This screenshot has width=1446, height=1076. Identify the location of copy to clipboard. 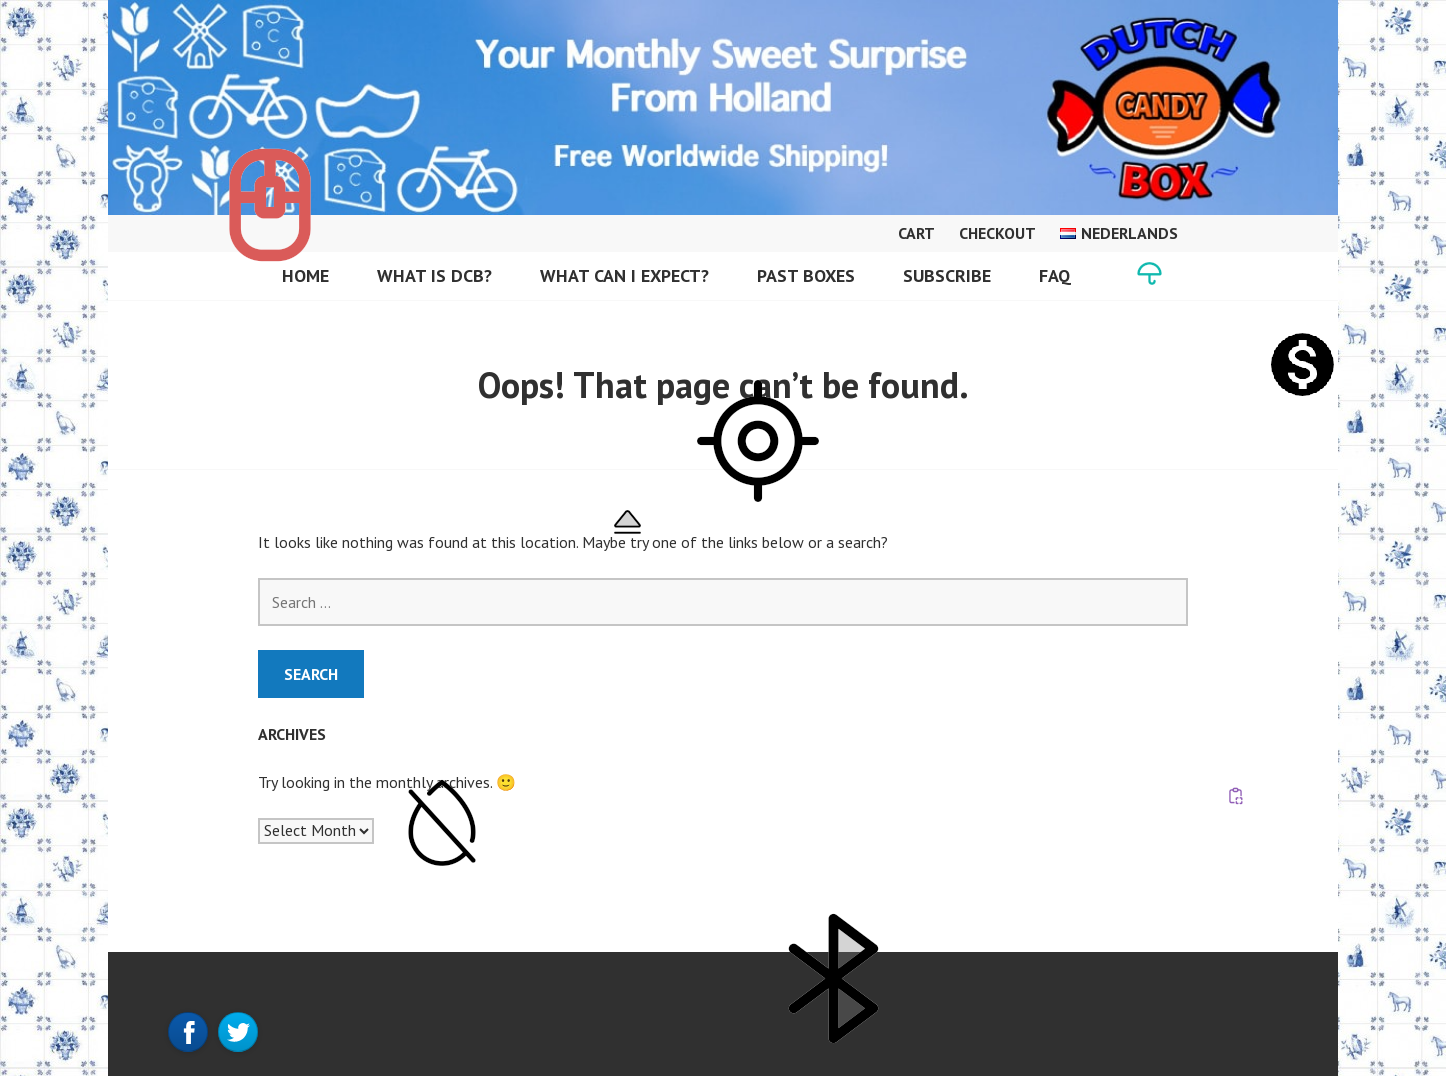
(1235, 795).